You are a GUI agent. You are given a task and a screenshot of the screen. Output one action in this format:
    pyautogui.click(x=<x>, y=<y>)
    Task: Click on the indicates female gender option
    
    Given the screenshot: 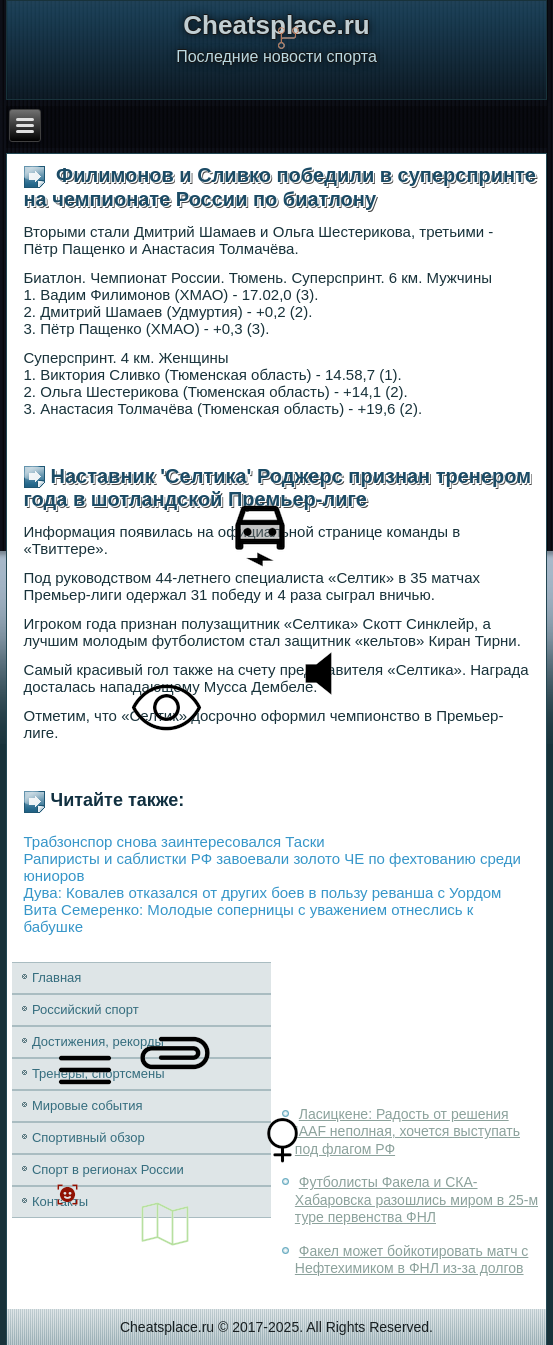 What is the action you would take?
    pyautogui.click(x=282, y=1139)
    